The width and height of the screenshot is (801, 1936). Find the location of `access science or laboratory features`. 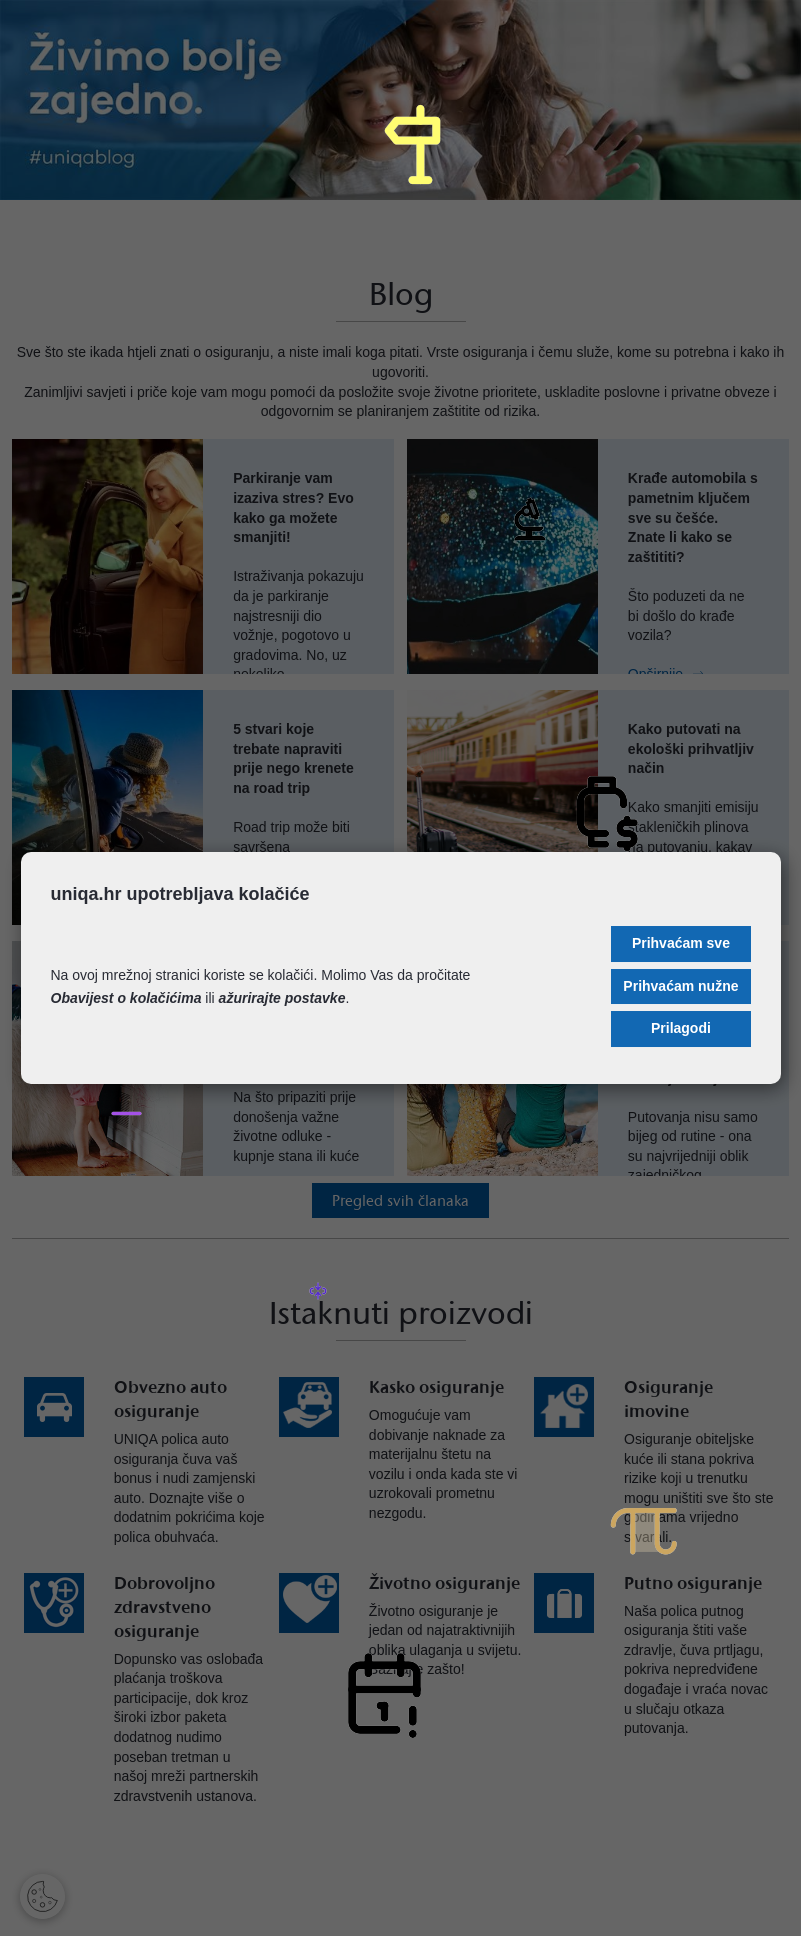

access science or laboratory features is located at coordinates (530, 520).